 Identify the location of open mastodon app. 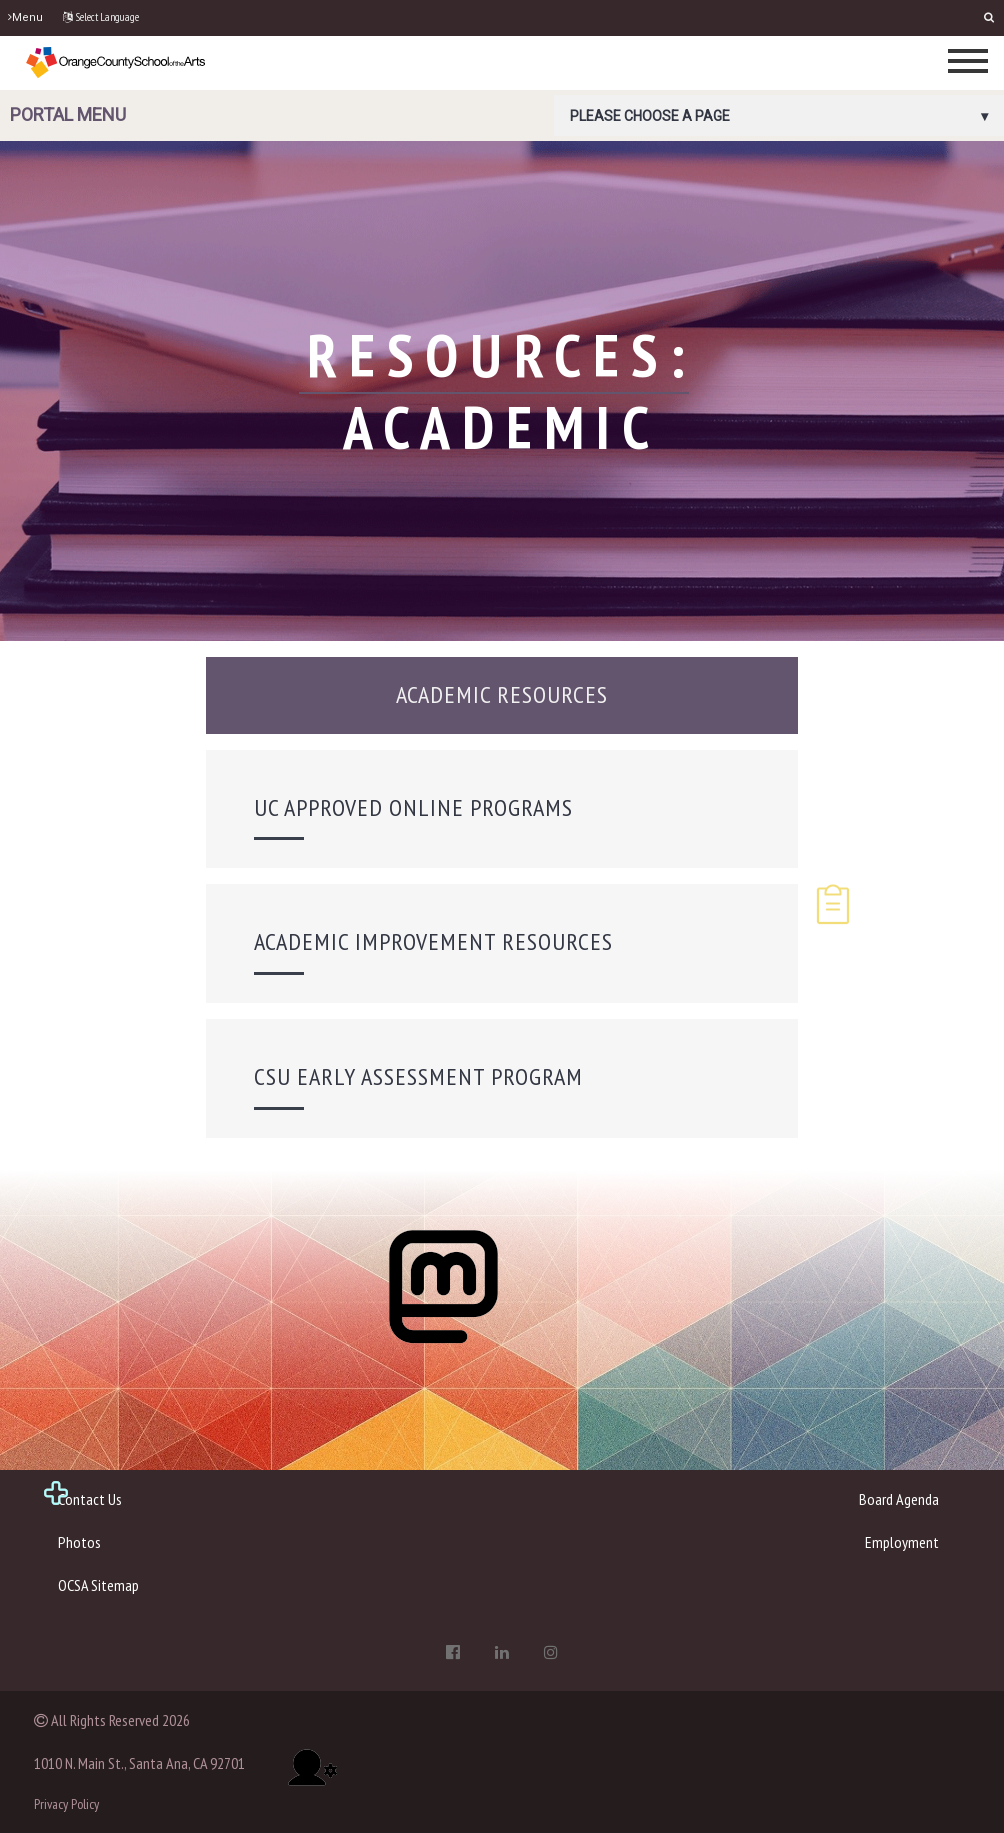
(443, 1284).